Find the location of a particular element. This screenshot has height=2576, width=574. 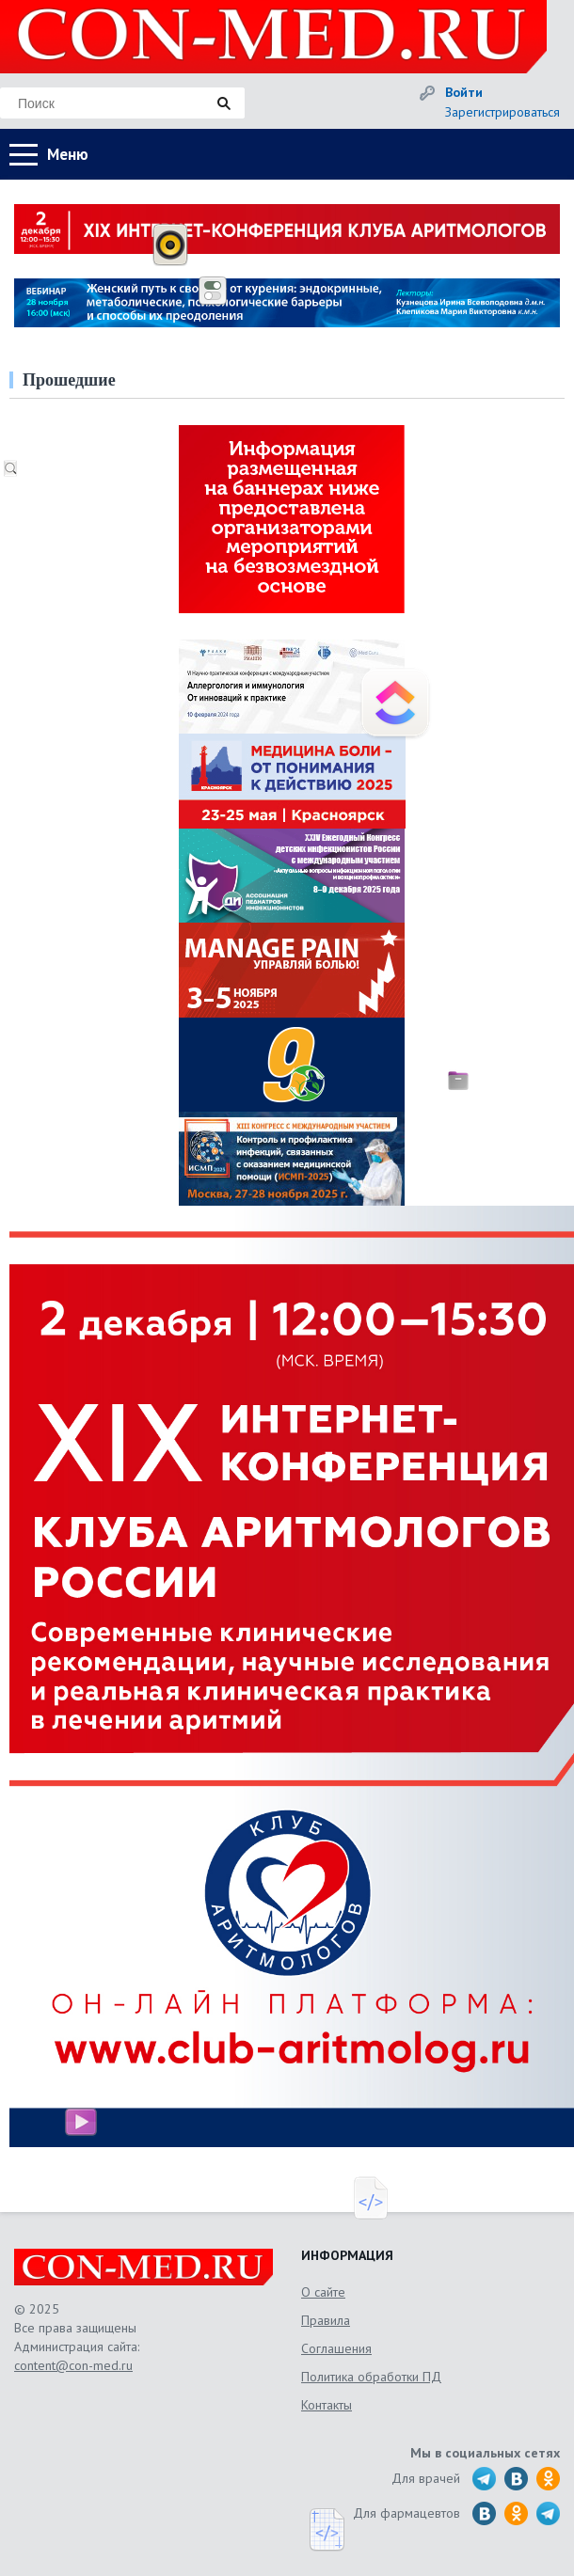

open gnome tweaks to customize desktop settings is located at coordinates (213, 291).